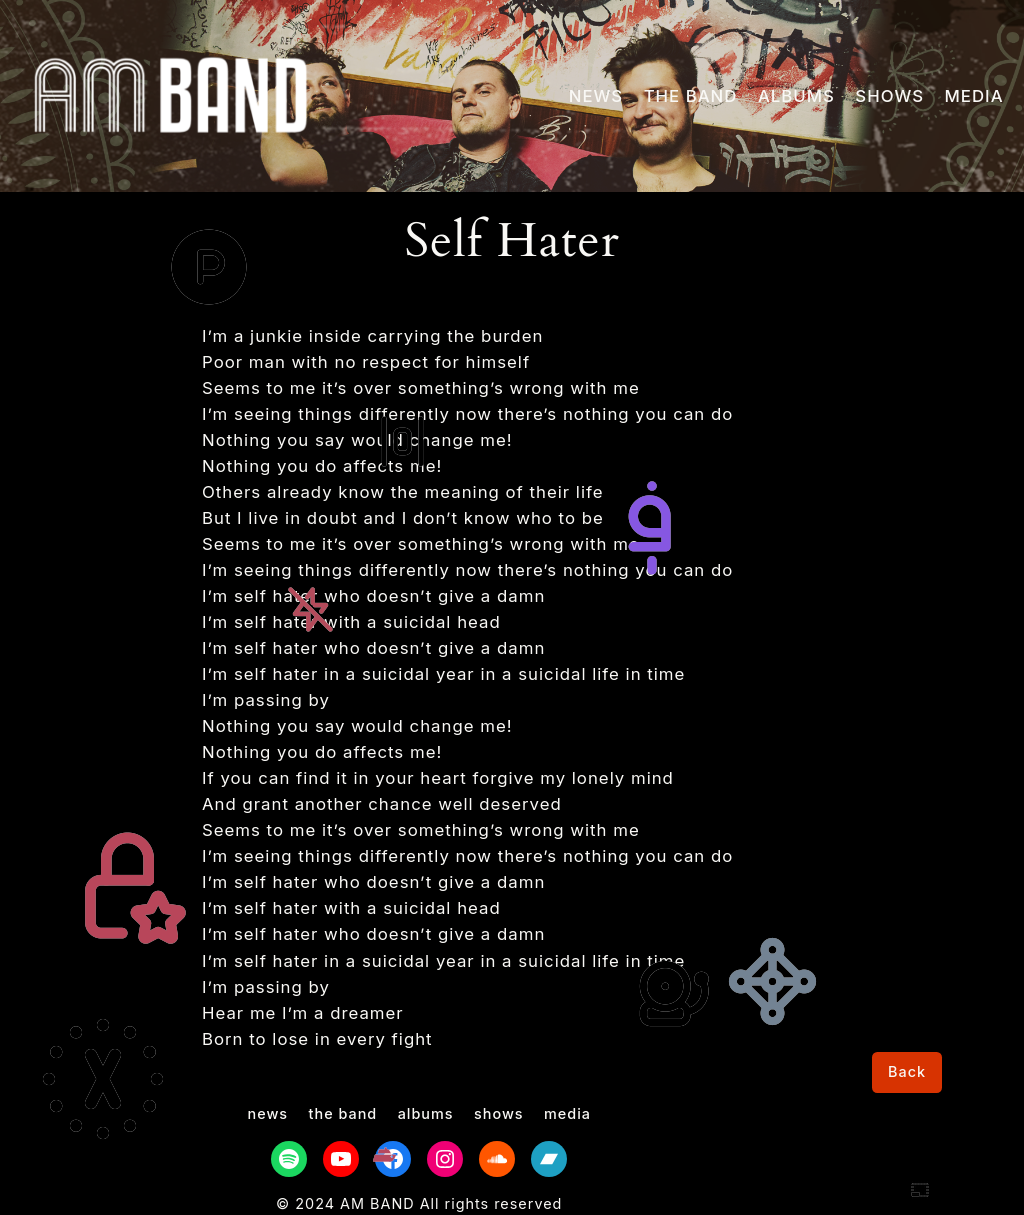  I want to click on distribute objects with equal spacing horizontally, so click(402, 441).